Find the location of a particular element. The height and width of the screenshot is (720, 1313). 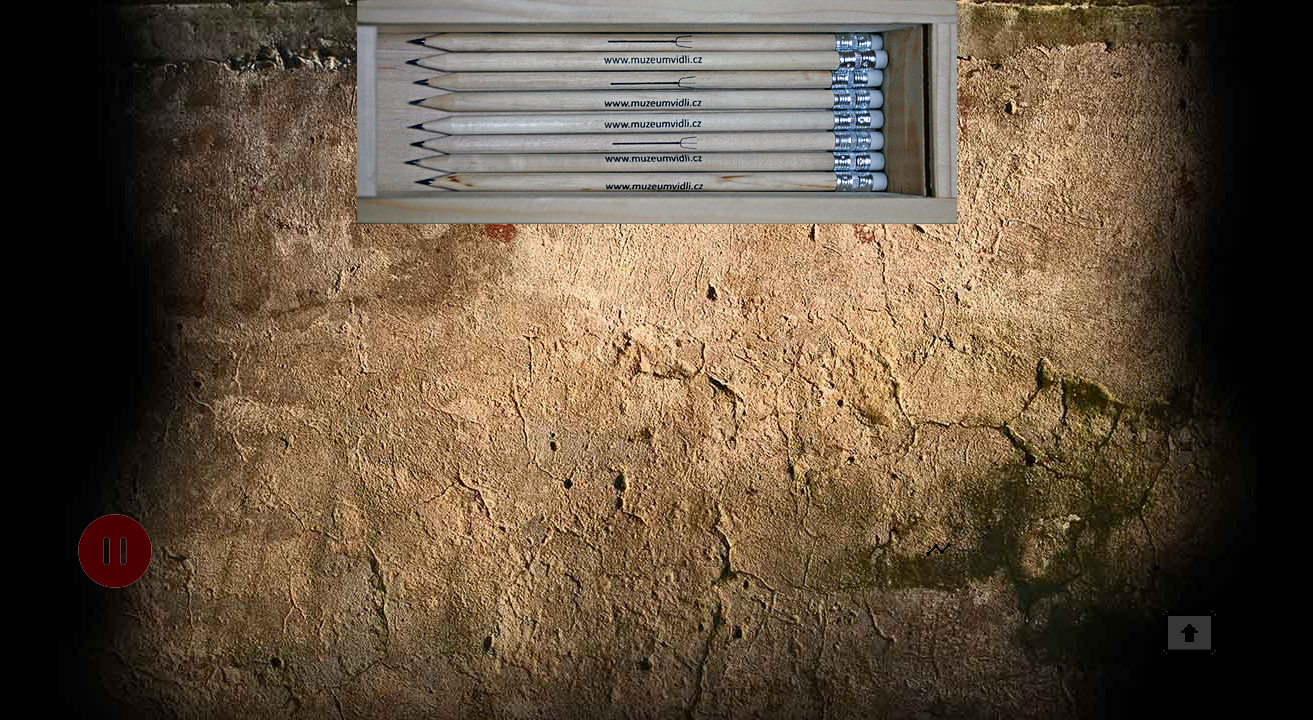

pause media playback is located at coordinates (115, 551).